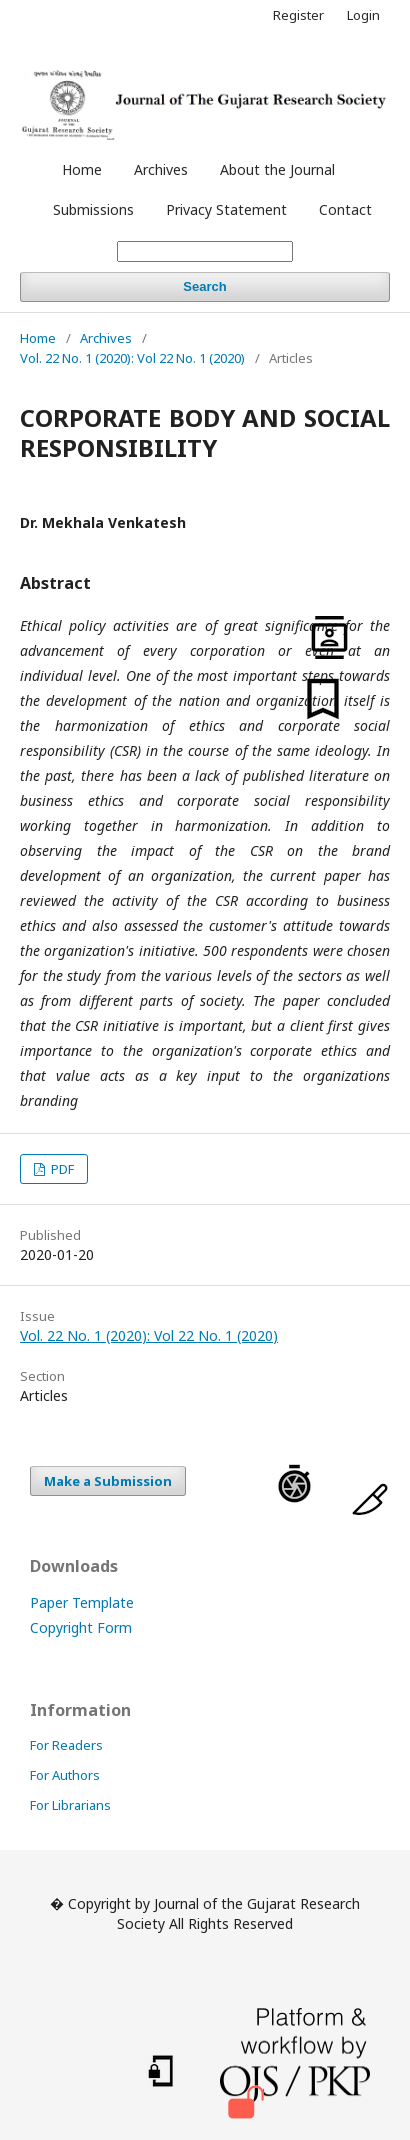 The width and height of the screenshot is (410, 2140). What do you see at coordinates (246, 2102) in the screenshot?
I see `unlocked or unsecured state` at bounding box center [246, 2102].